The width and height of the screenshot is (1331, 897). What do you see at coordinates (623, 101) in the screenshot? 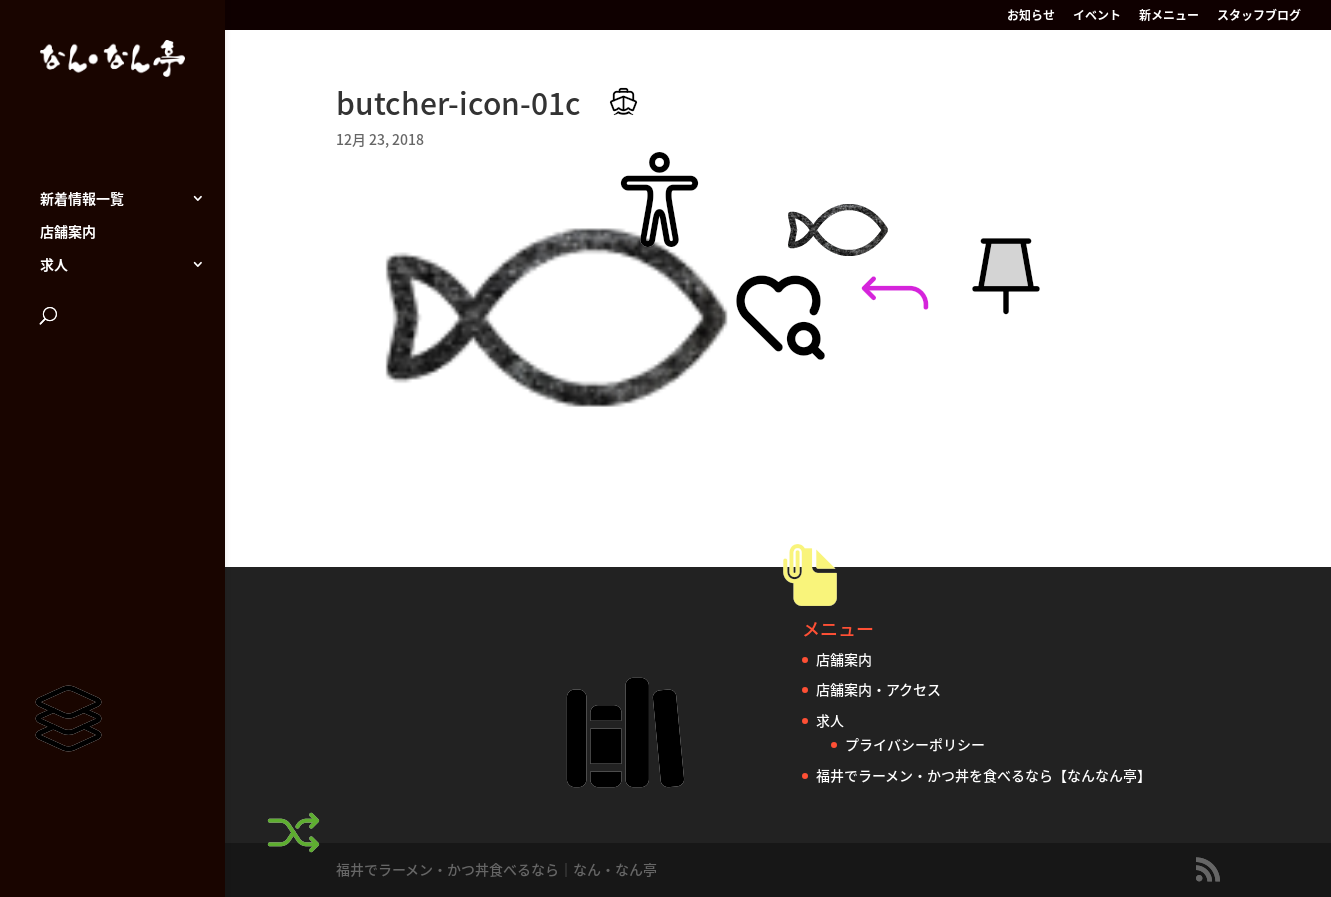
I see `access boat or ferry services` at bounding box center [623, 101].